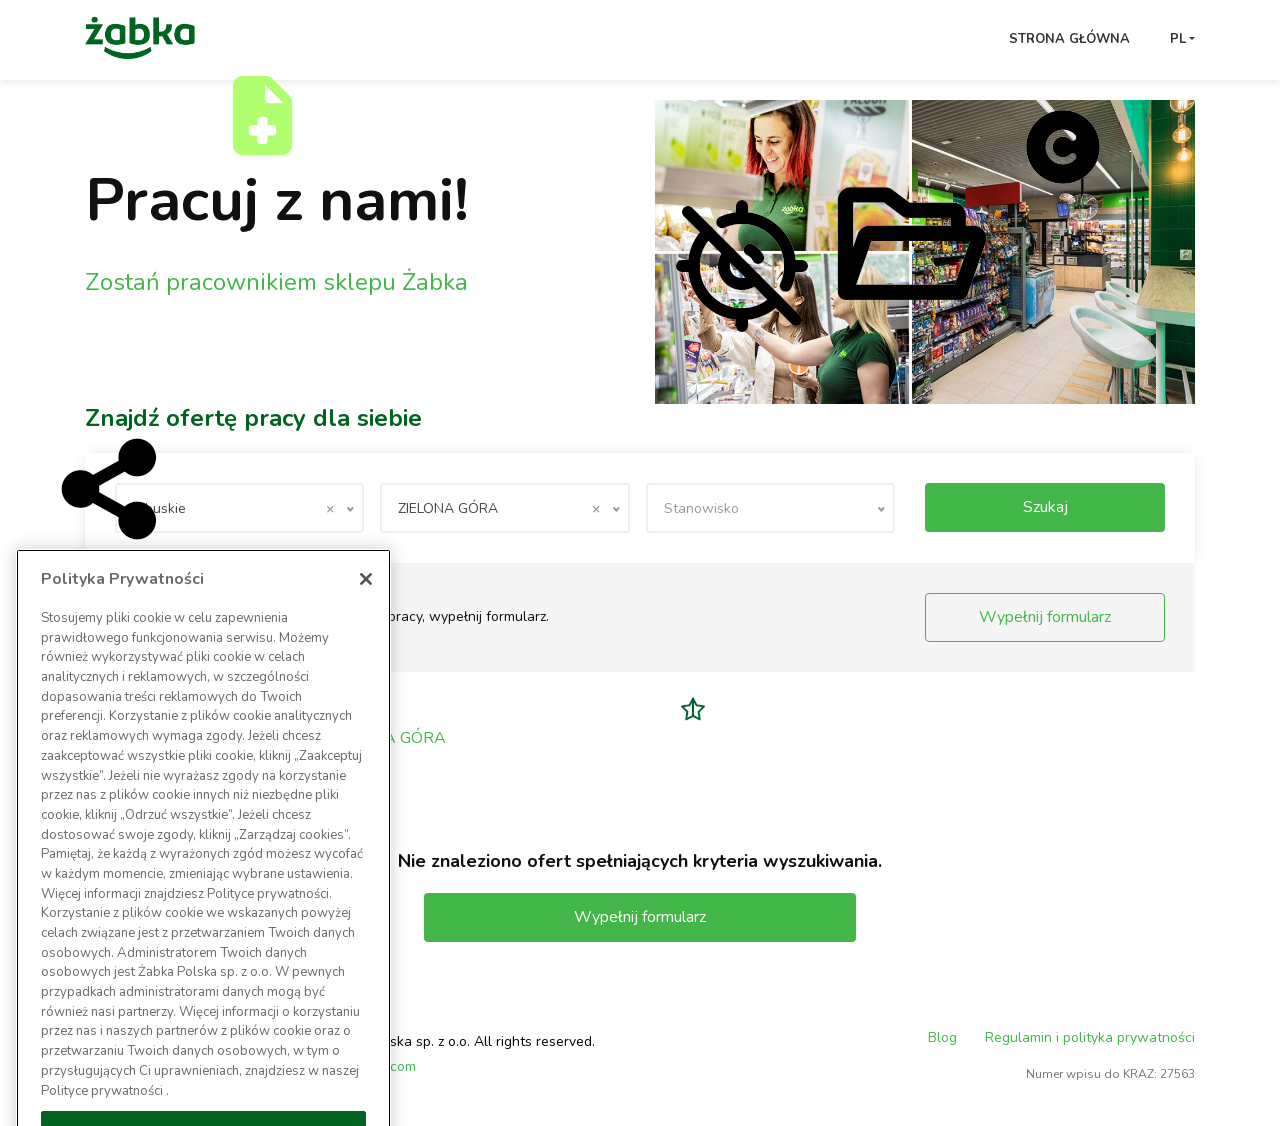 Image resolution: width=1280 pixels, height=1126 pixels. I want to click on share content with others, so click(112, 489).